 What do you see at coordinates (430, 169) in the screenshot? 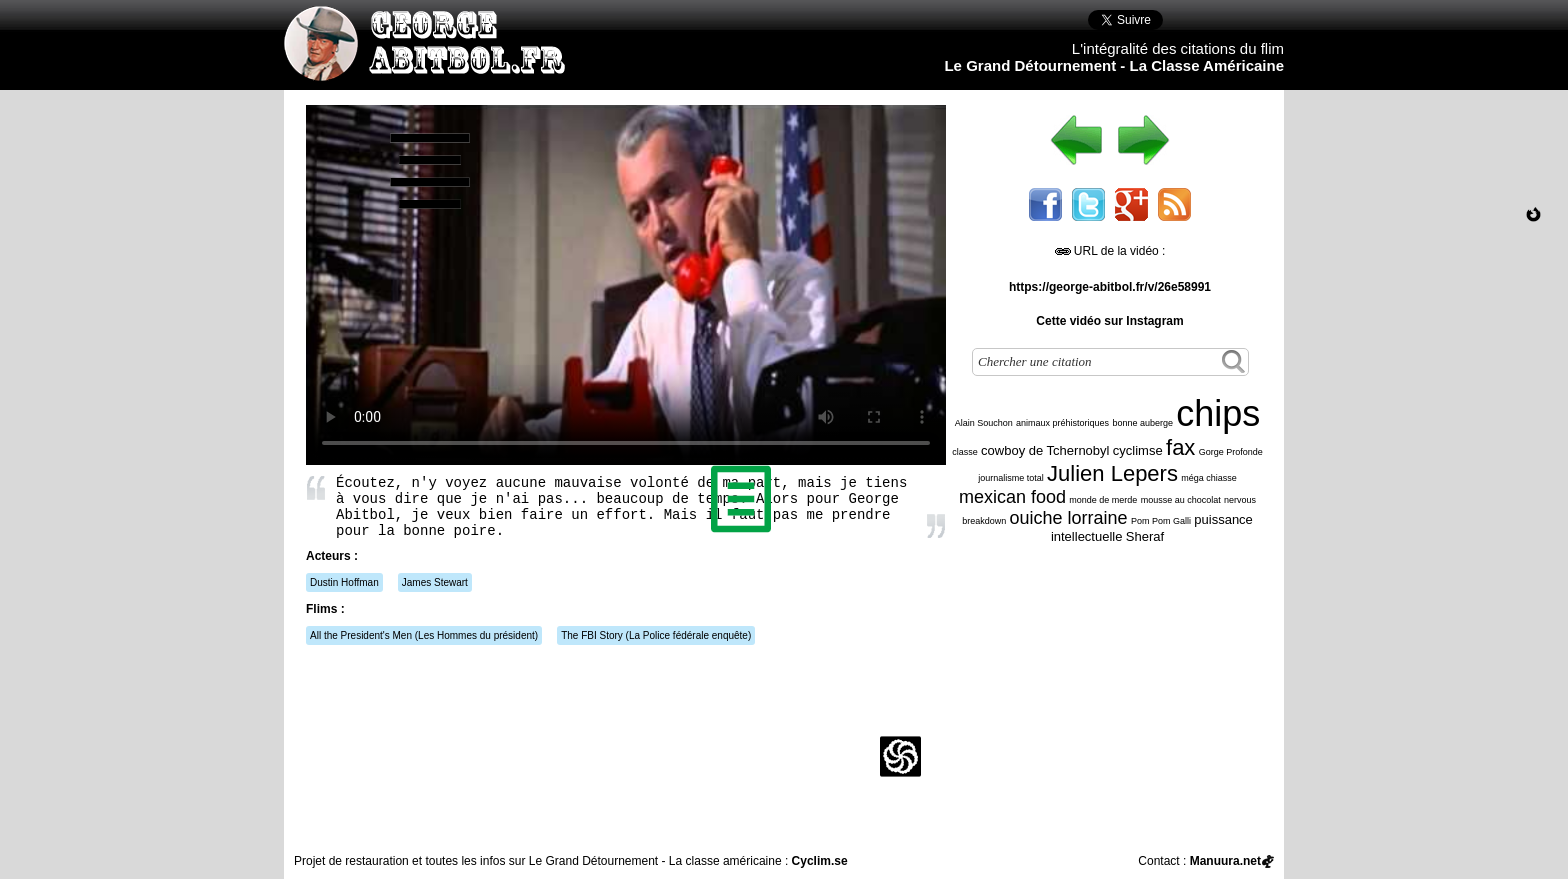
I see `center-align text or content` at bounding box center [430, 169].